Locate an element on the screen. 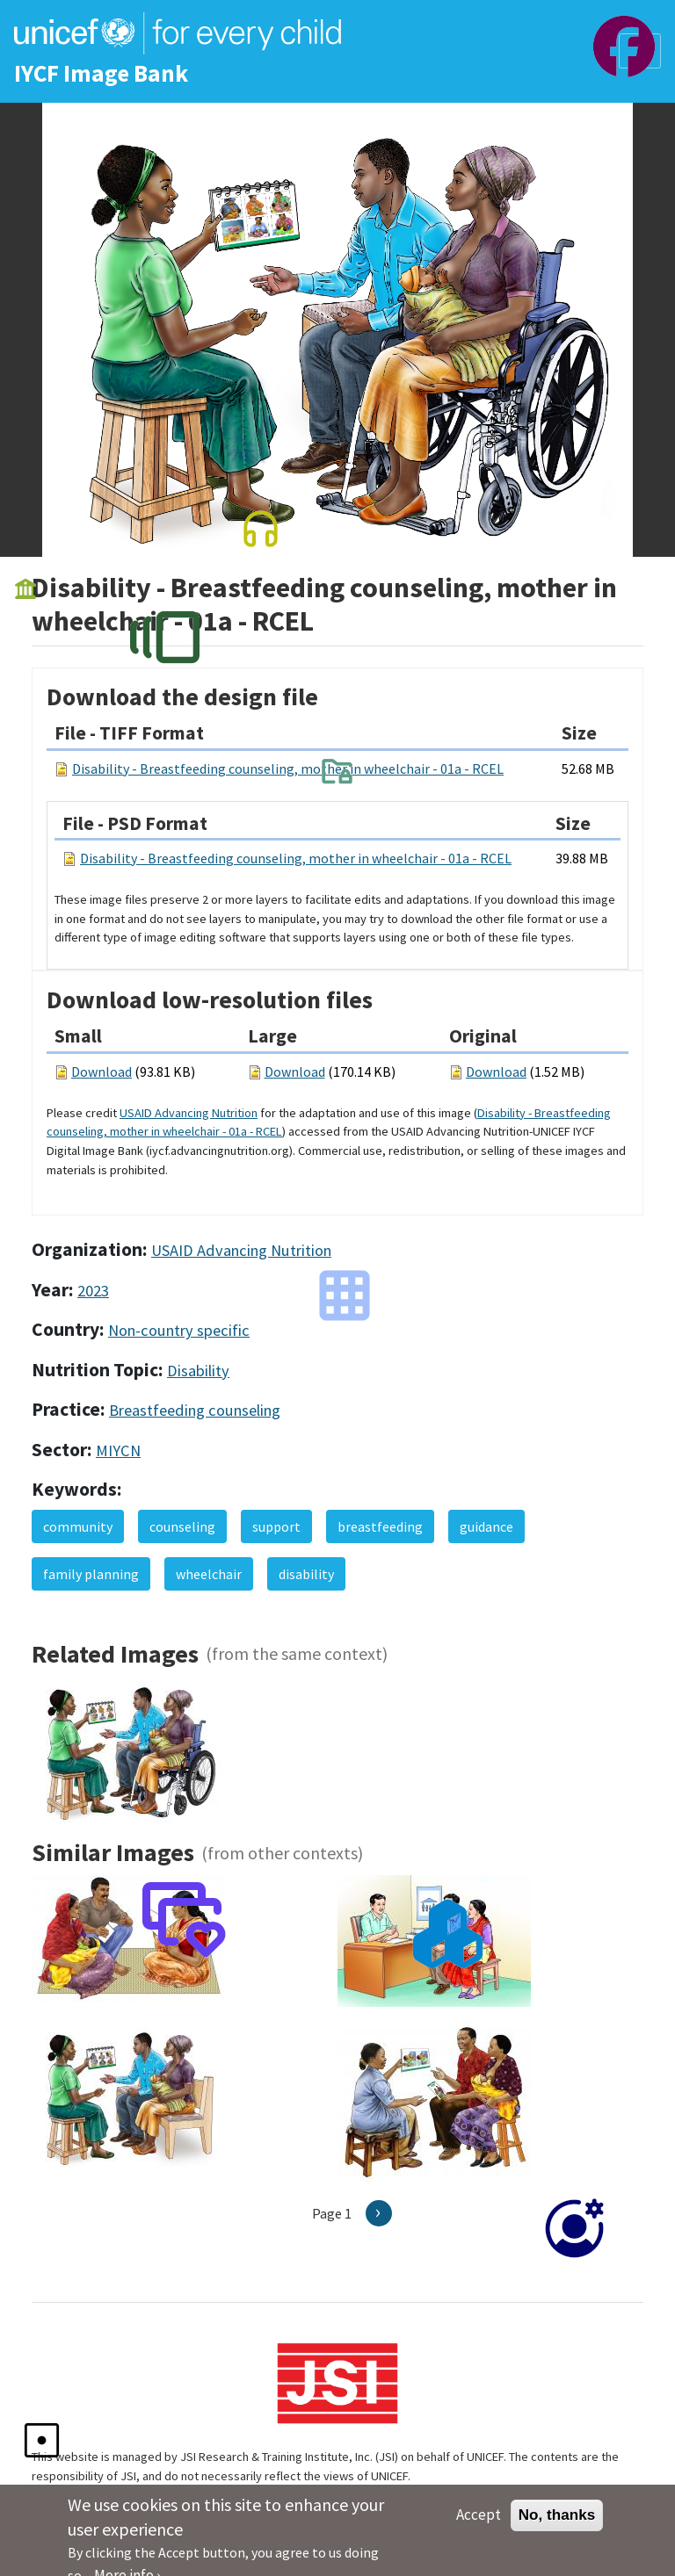 The width and height of the screenshot is (675, 2576). indicates a modified file in a diff view is located at coordinates (41, 2440).